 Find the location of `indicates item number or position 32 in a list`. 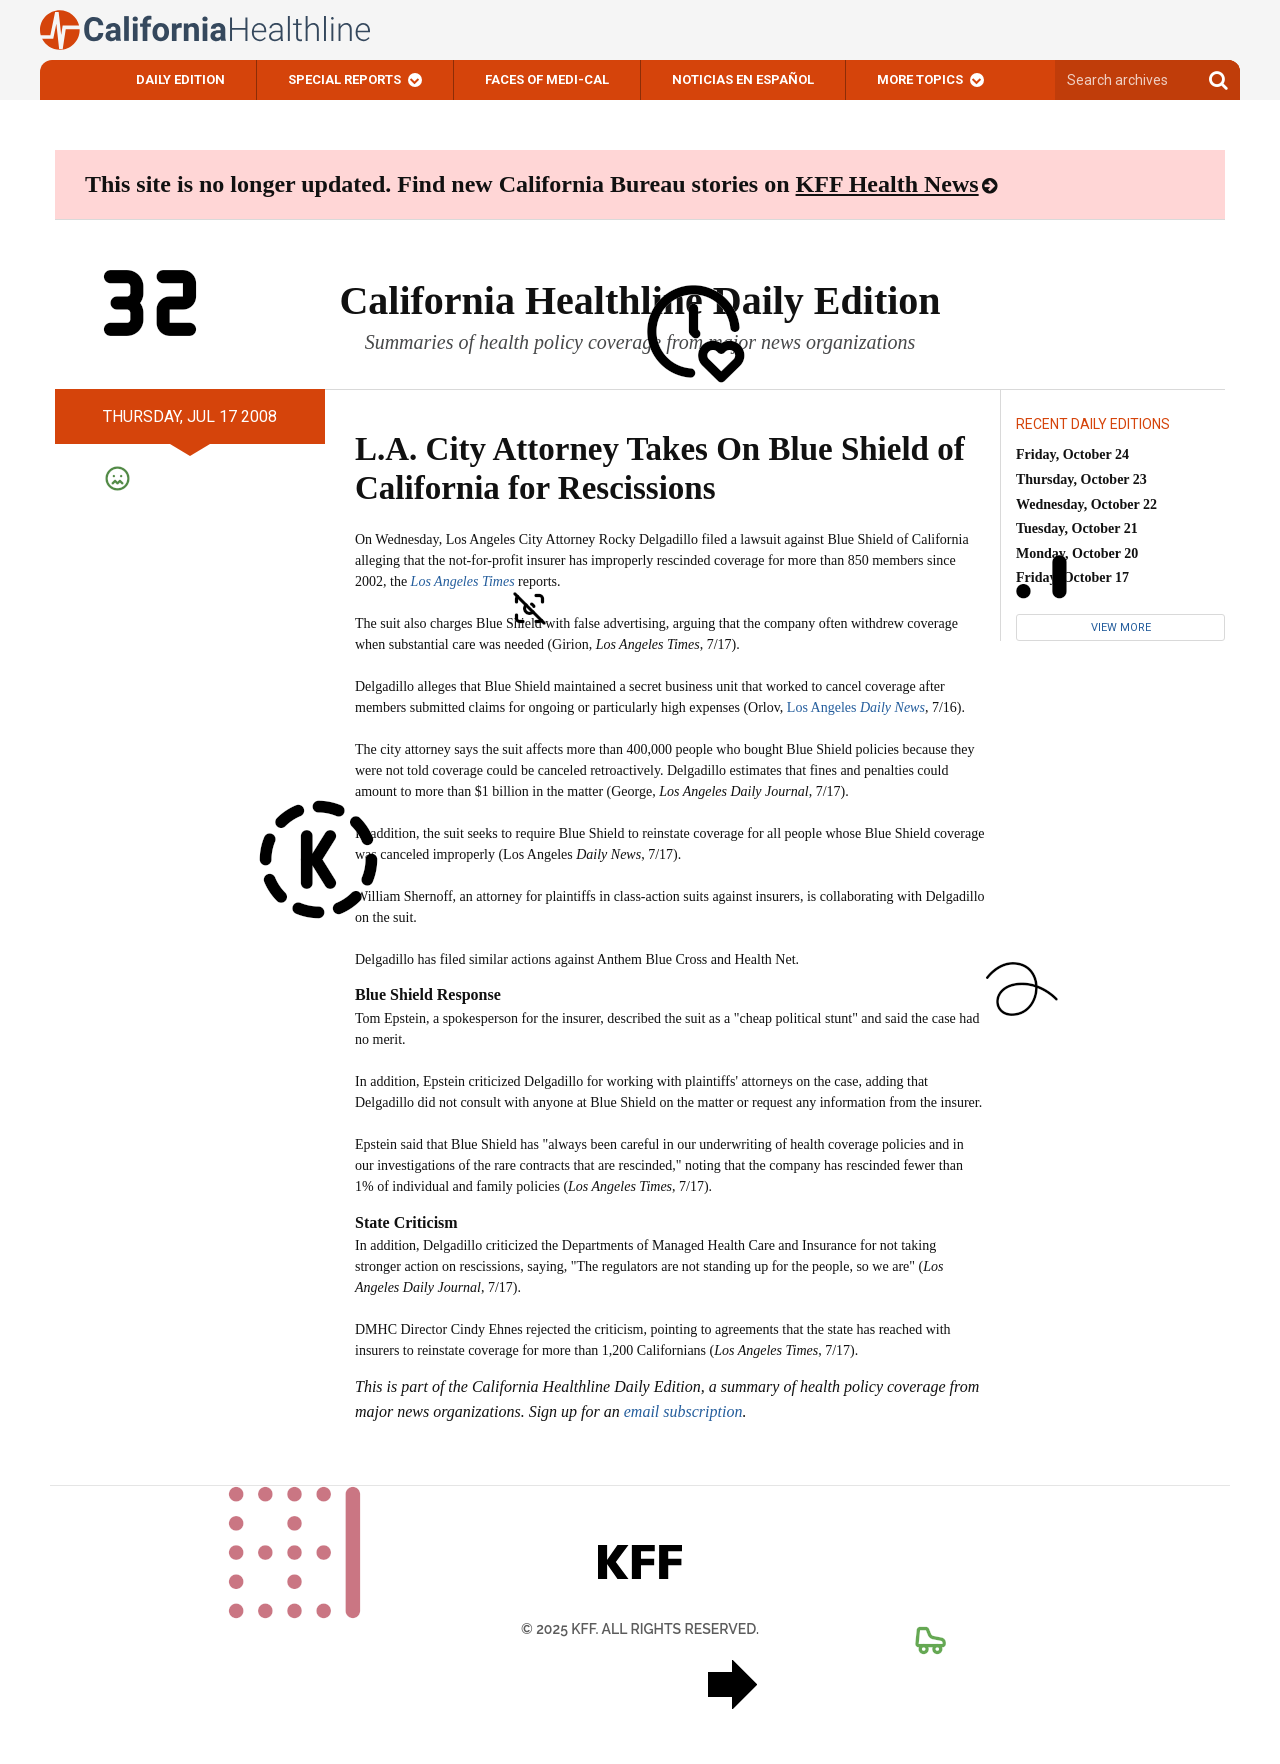

indicates item number or position 32 in a list is located at coordinates (150, 303).